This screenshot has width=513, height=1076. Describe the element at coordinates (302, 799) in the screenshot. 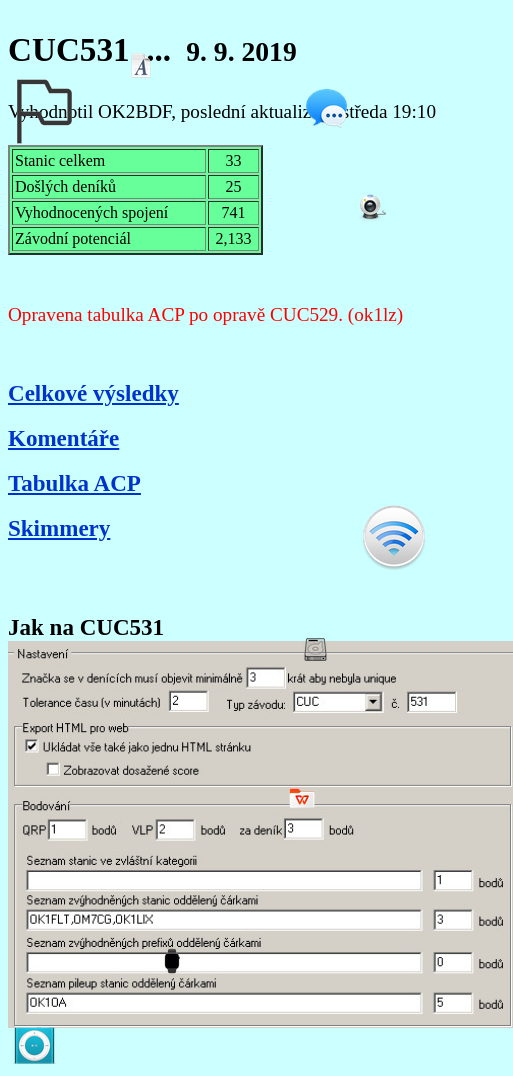

I see `open WPS Office documents folder` at that location.